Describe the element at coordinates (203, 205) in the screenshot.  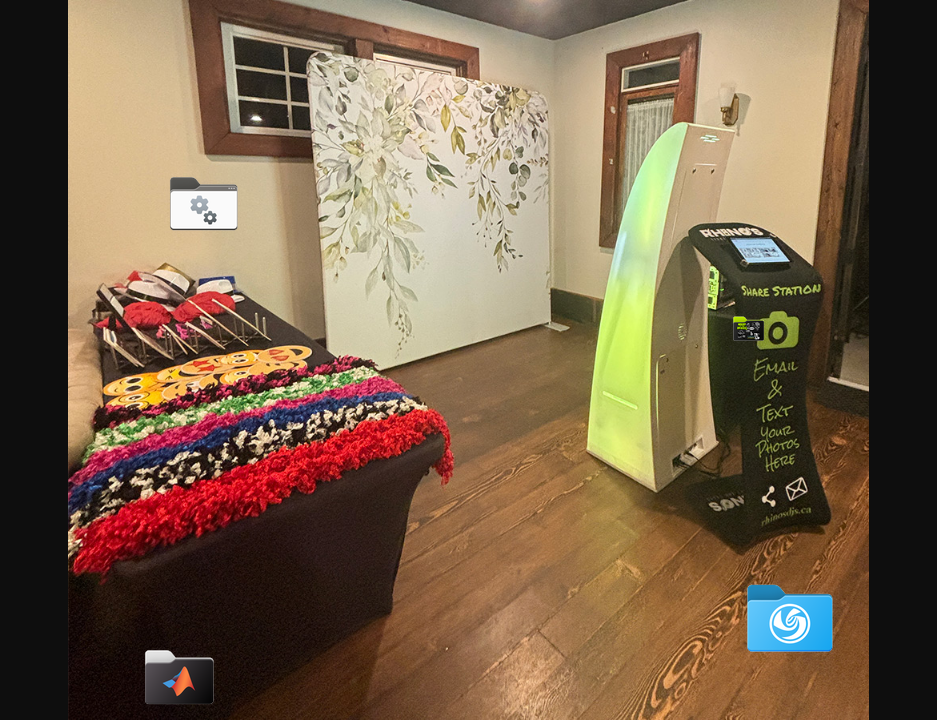
I see `folder containing batch files or scripts` at that location.